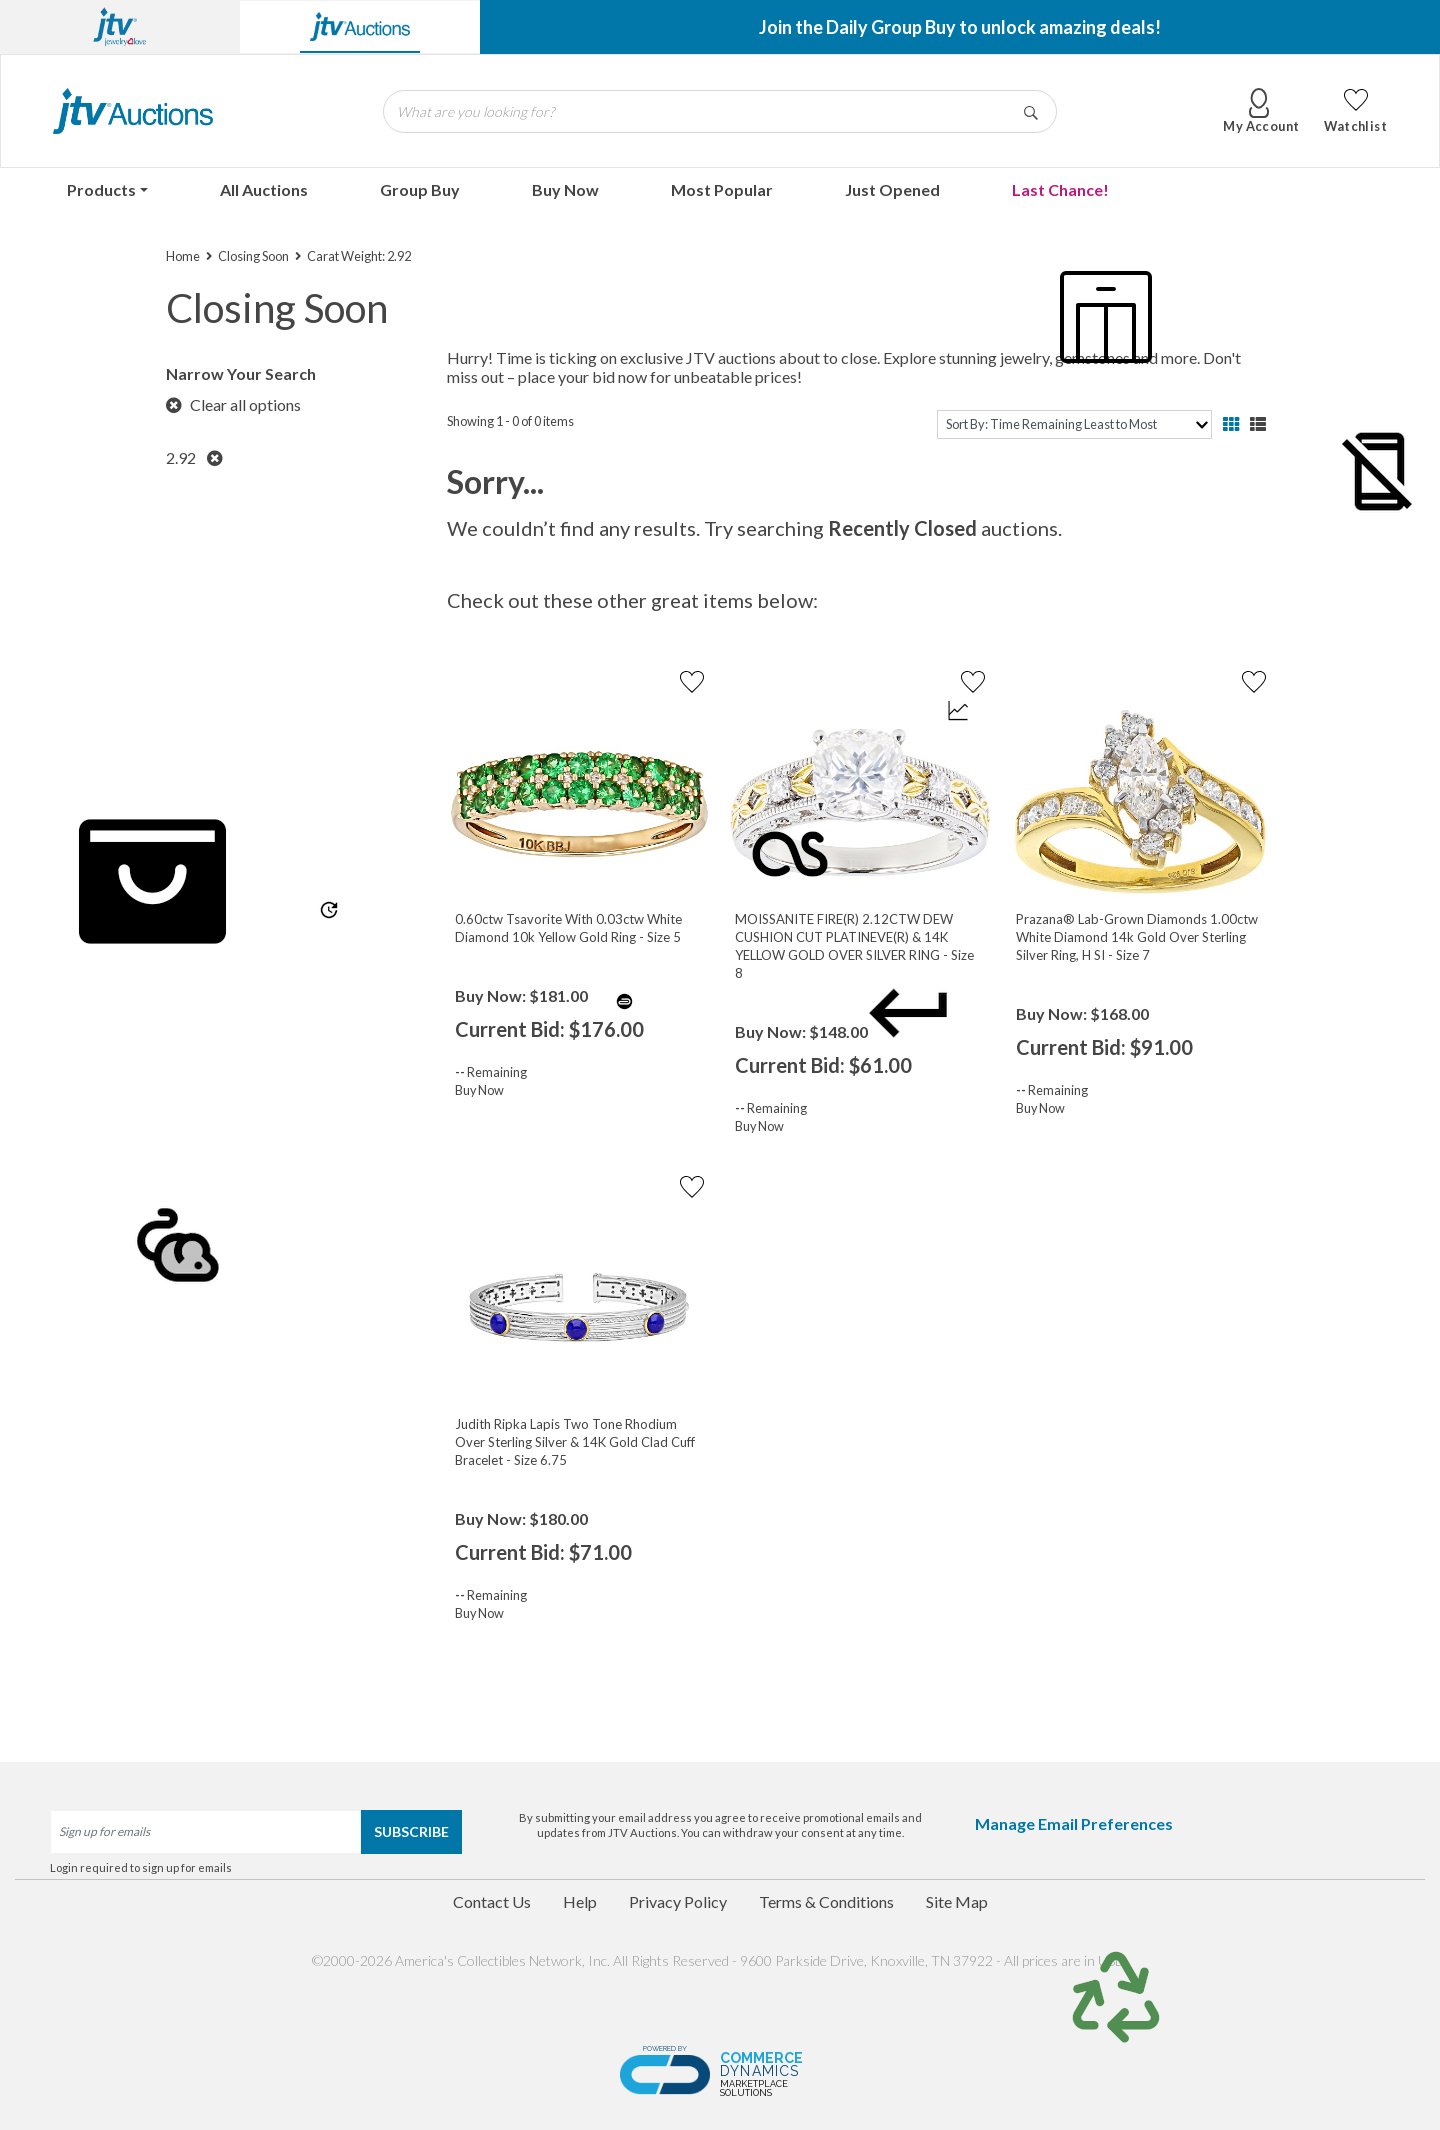 This screenshot has width=1440, height=2130. What do you see at coordinates (1379, 471) in the screenshot?
I see `no cell phone signal or service` at bounding box center [1379, 471].